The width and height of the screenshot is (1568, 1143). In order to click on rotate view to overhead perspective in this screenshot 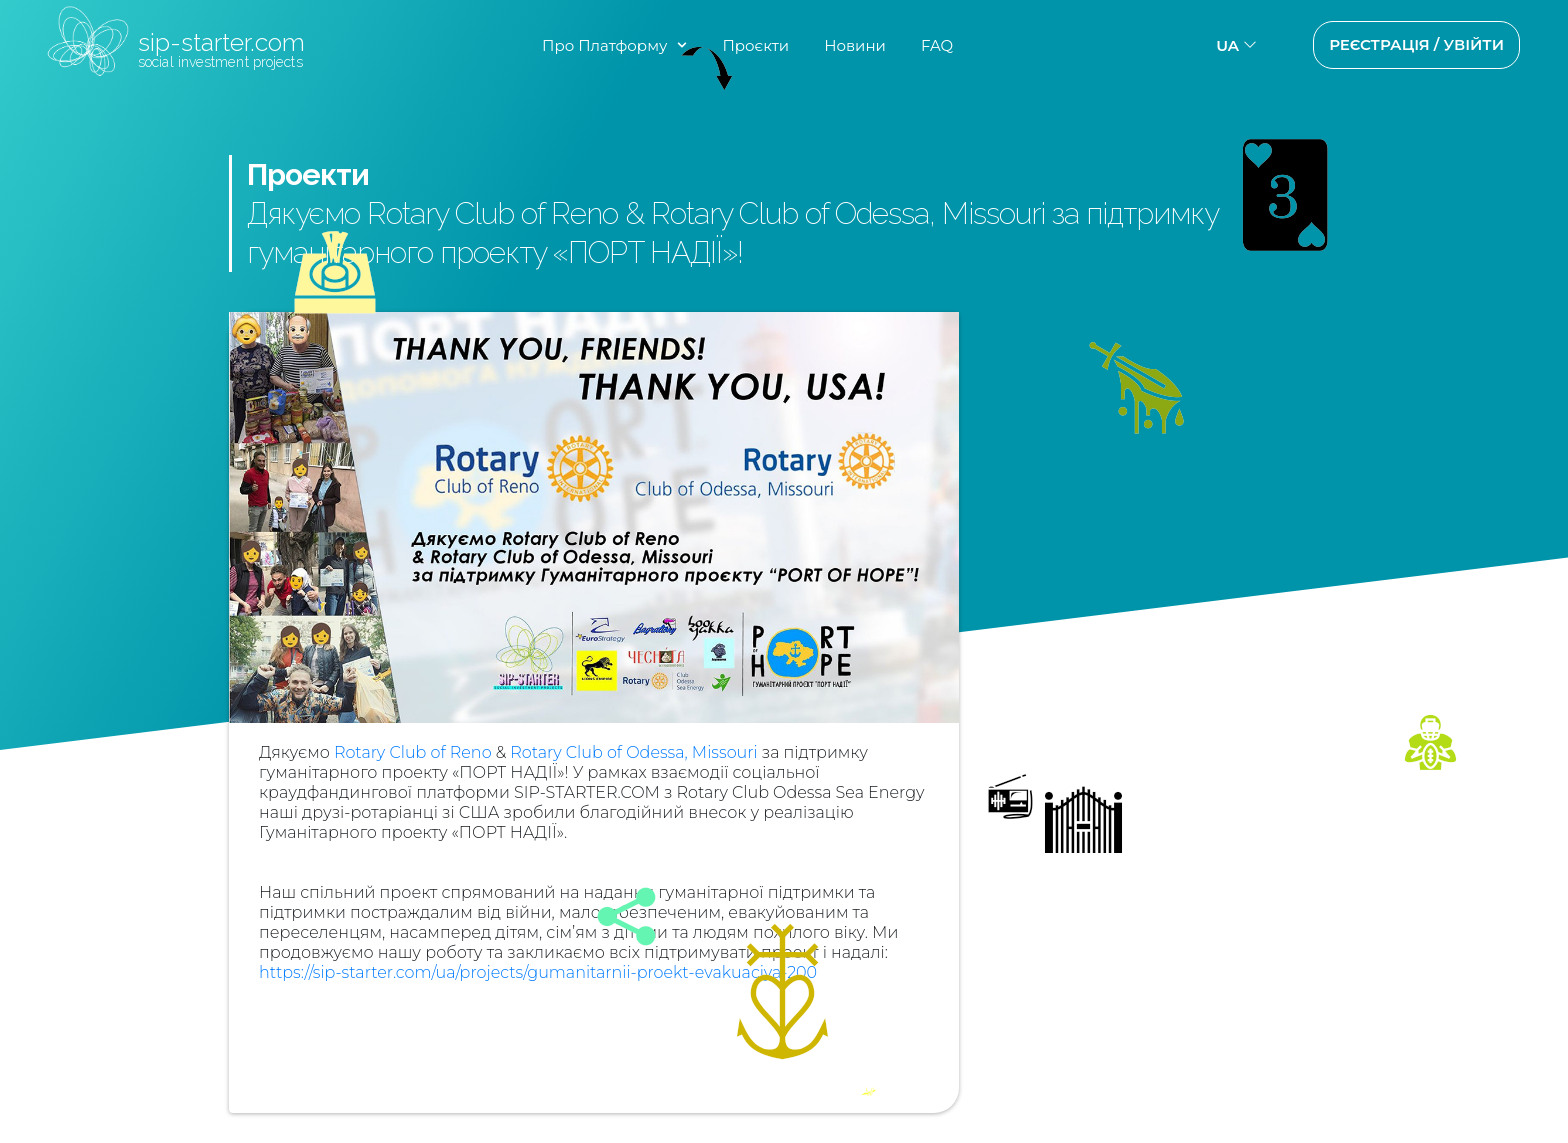, I will do `click(706, 68)`.